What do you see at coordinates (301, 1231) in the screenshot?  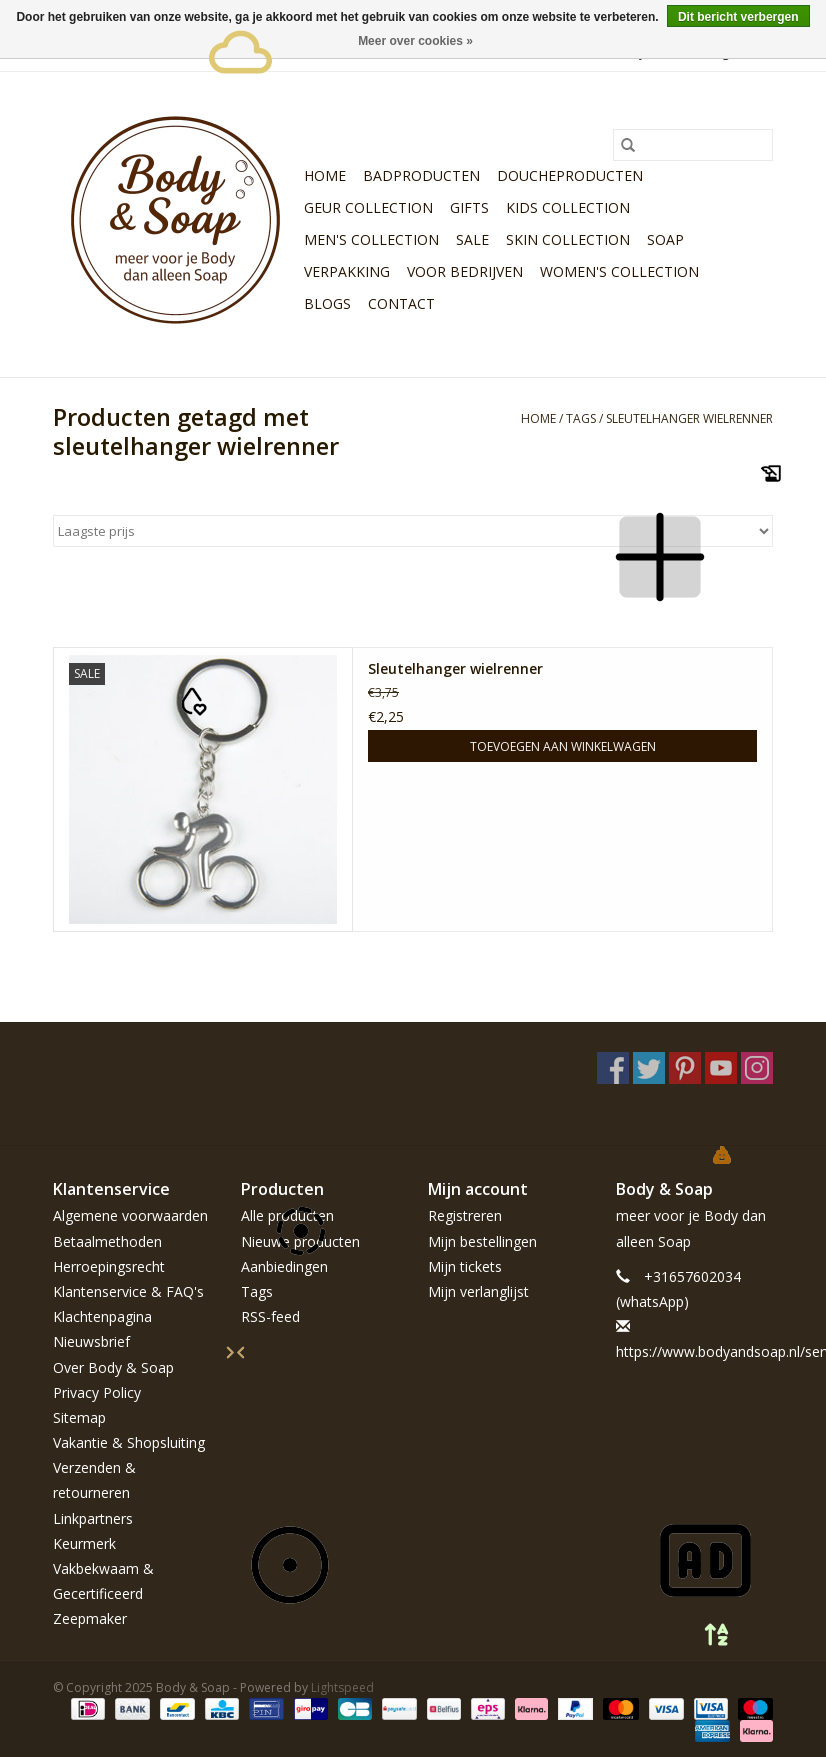 I see `apply tilt-shift blur effect to photo` at bounding box center [301, 1231].